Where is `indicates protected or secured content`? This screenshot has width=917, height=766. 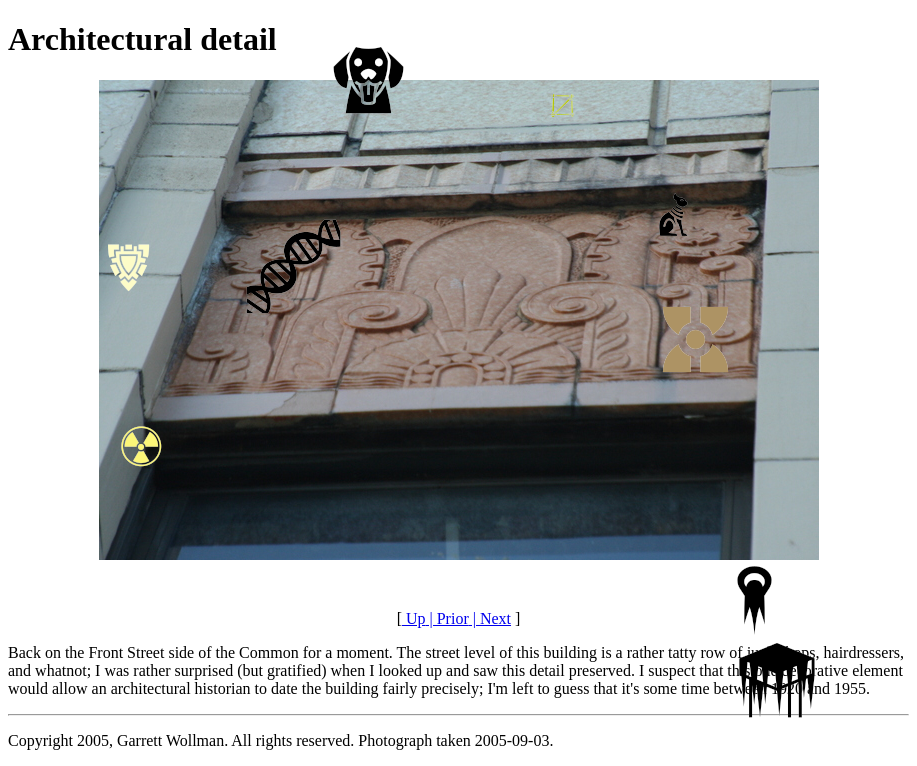 indicates protected or secured content is located at coordinates (128, 267).